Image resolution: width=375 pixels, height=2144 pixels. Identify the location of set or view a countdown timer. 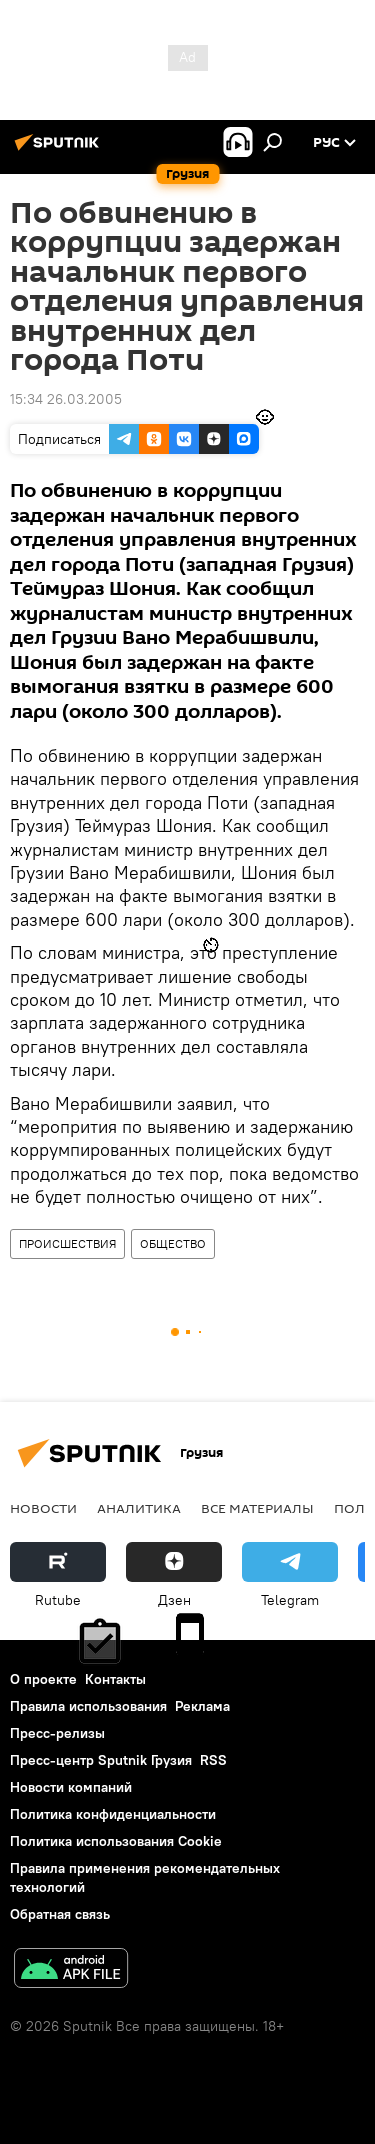
(211, 945).